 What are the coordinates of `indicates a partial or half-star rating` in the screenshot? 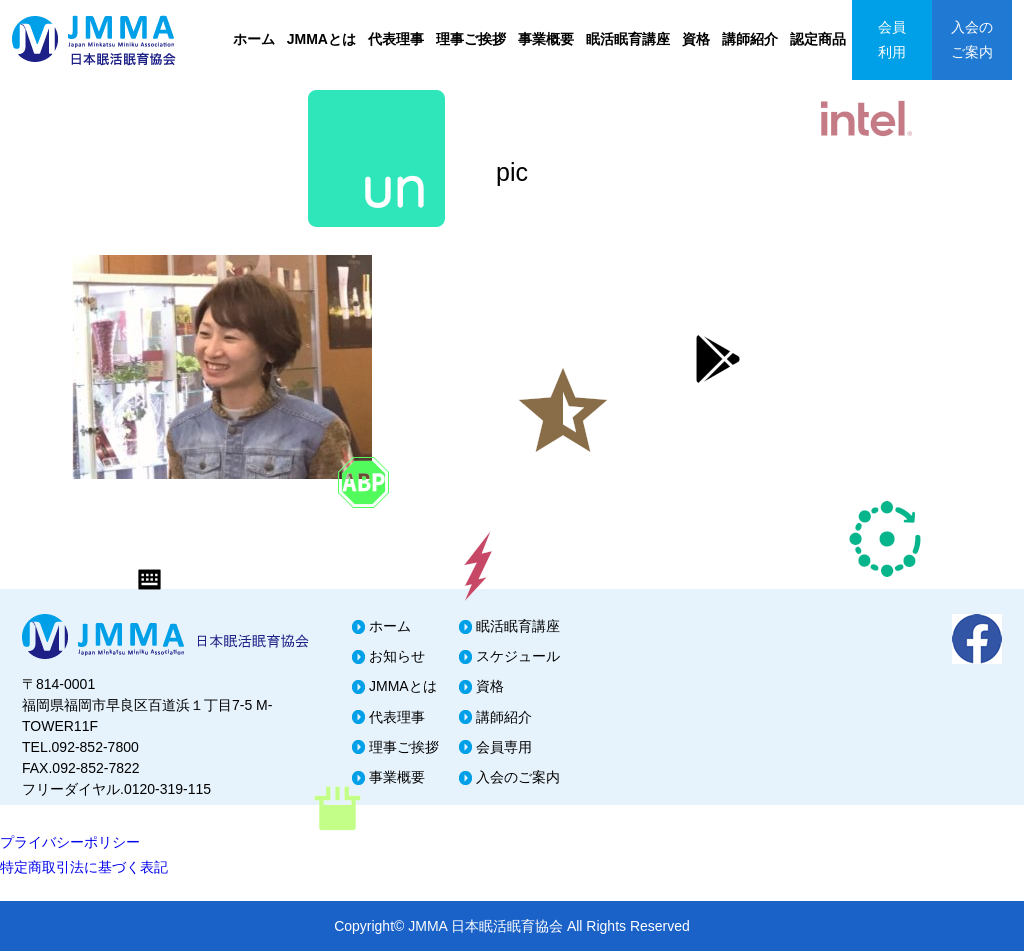 It's located at (563, 412).